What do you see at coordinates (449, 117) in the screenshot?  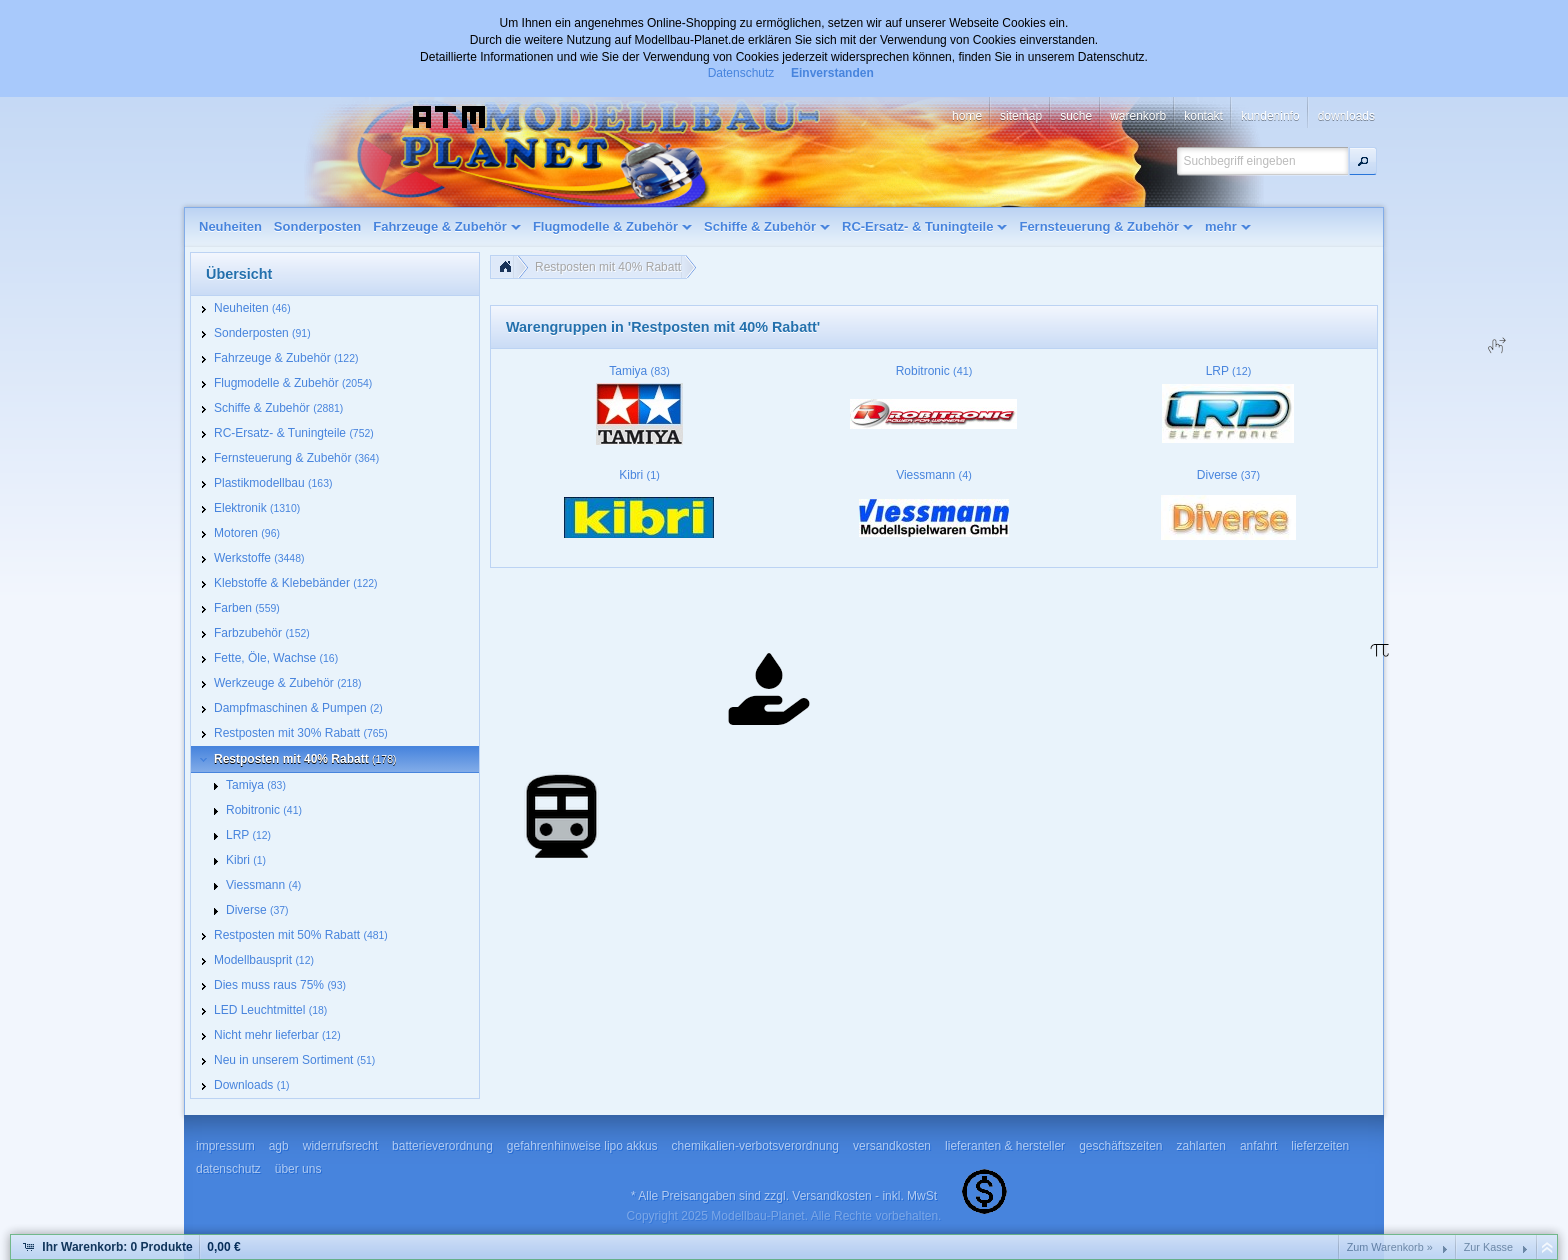 I see `find nearby ATM locations` at bounding box center [449, 117].